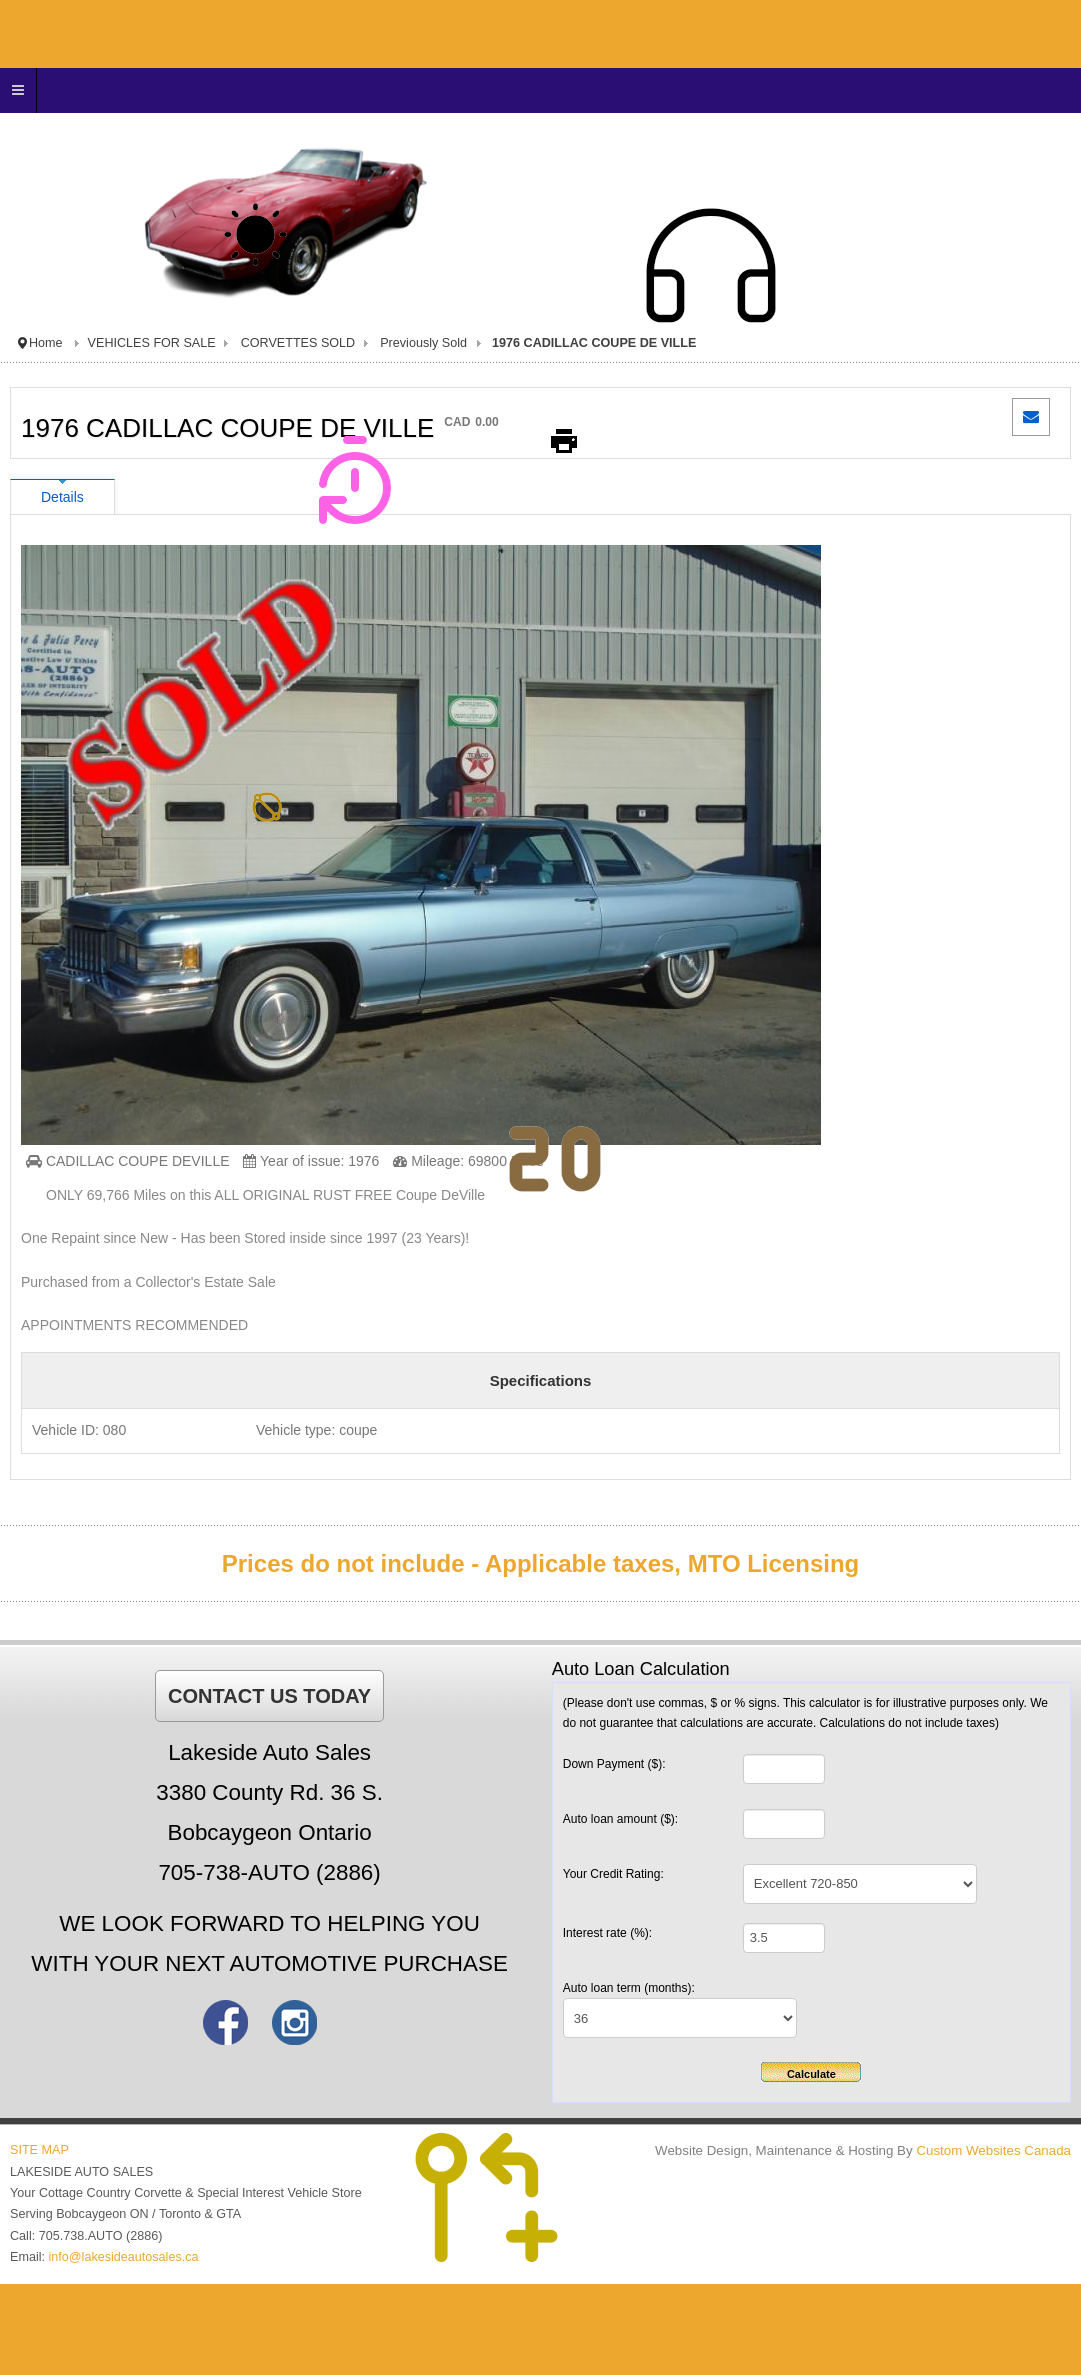  What do you see at coordinates (355, 480) in the screenshot?
I see `reset the timer to its starting value` at bounding box center [355, 480].